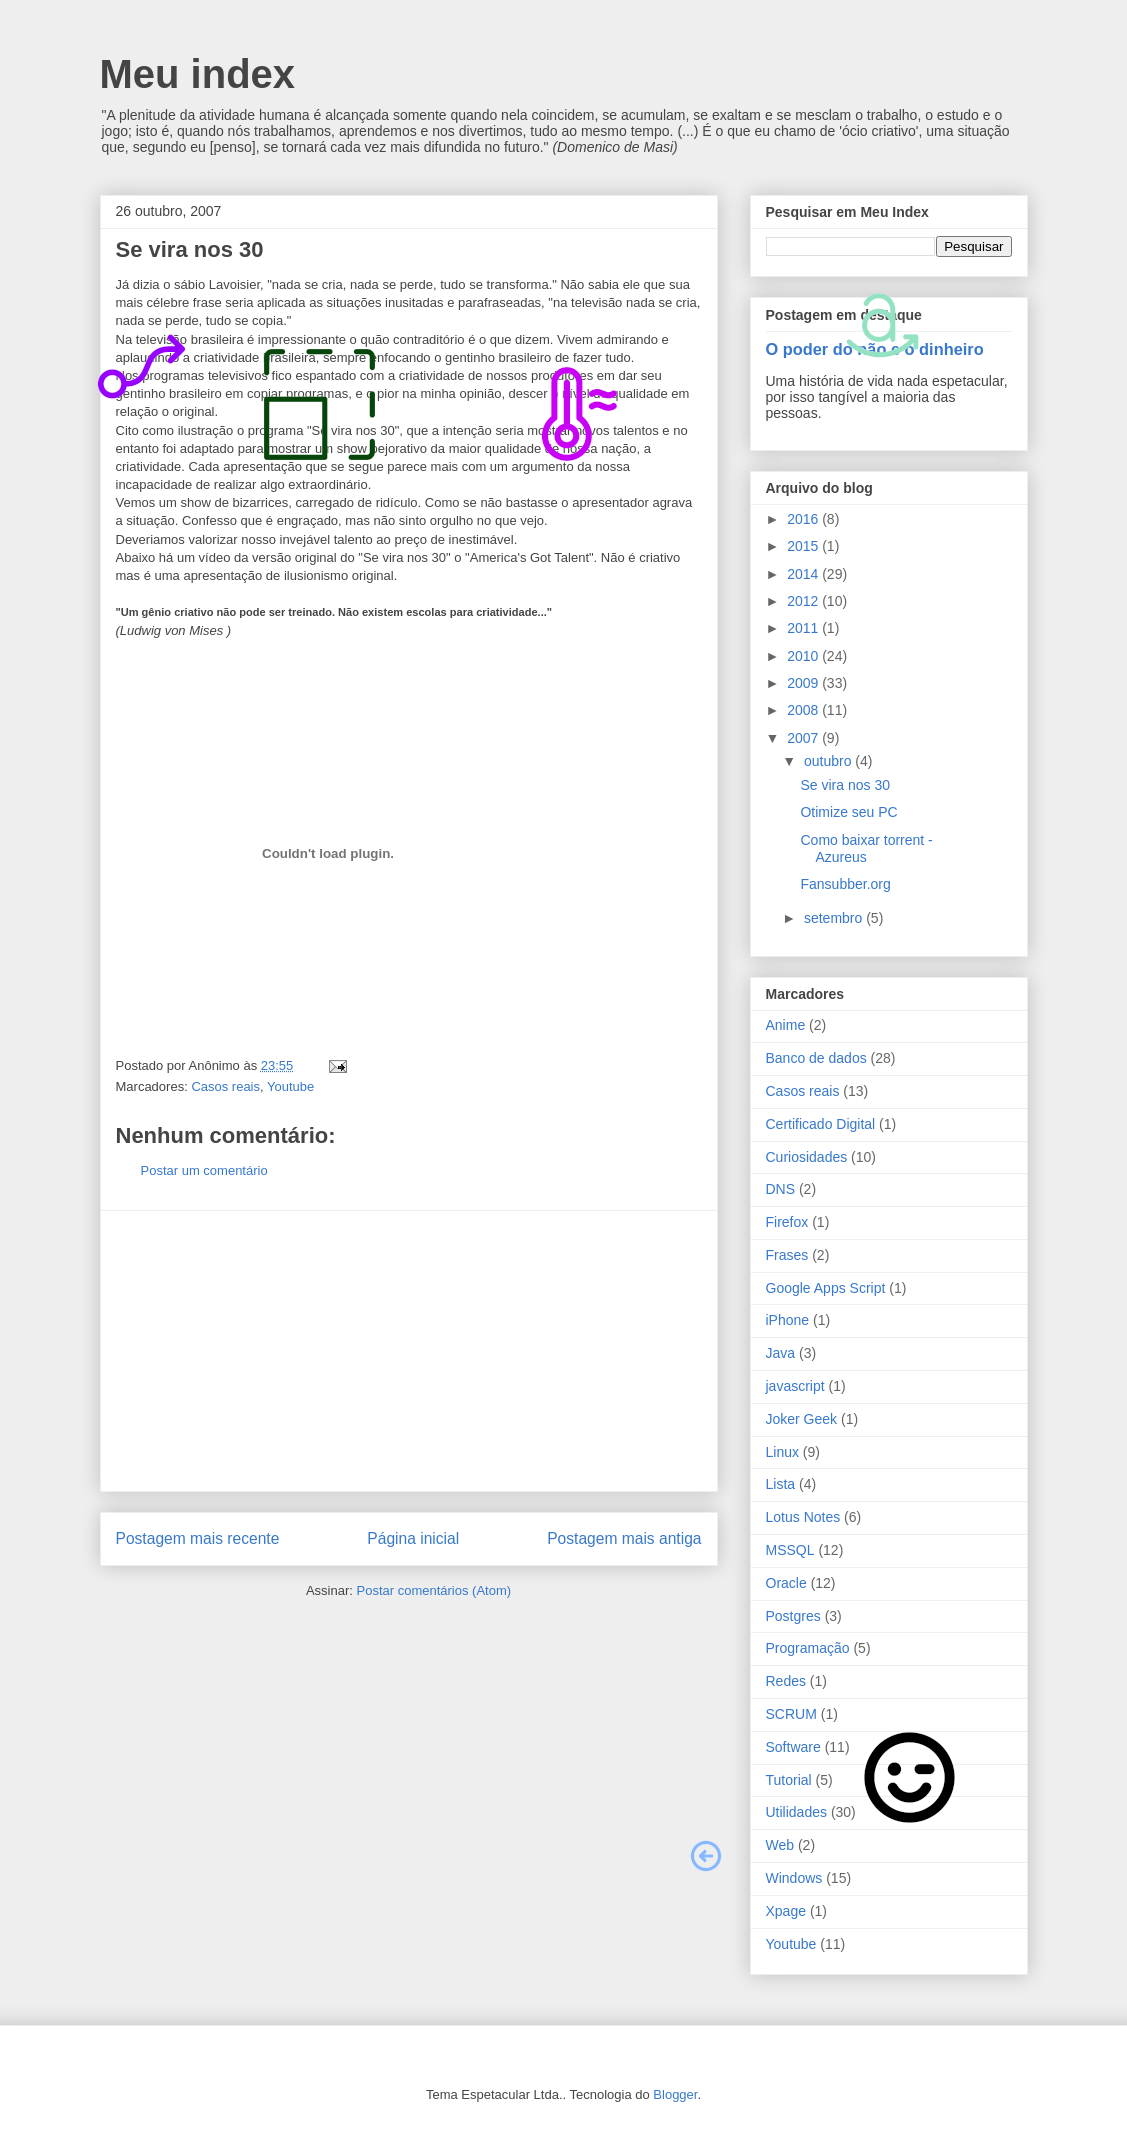  Describe the element at coordinates (880, 324) in the screenshot. I see `open the Amazon app or website` at that location.